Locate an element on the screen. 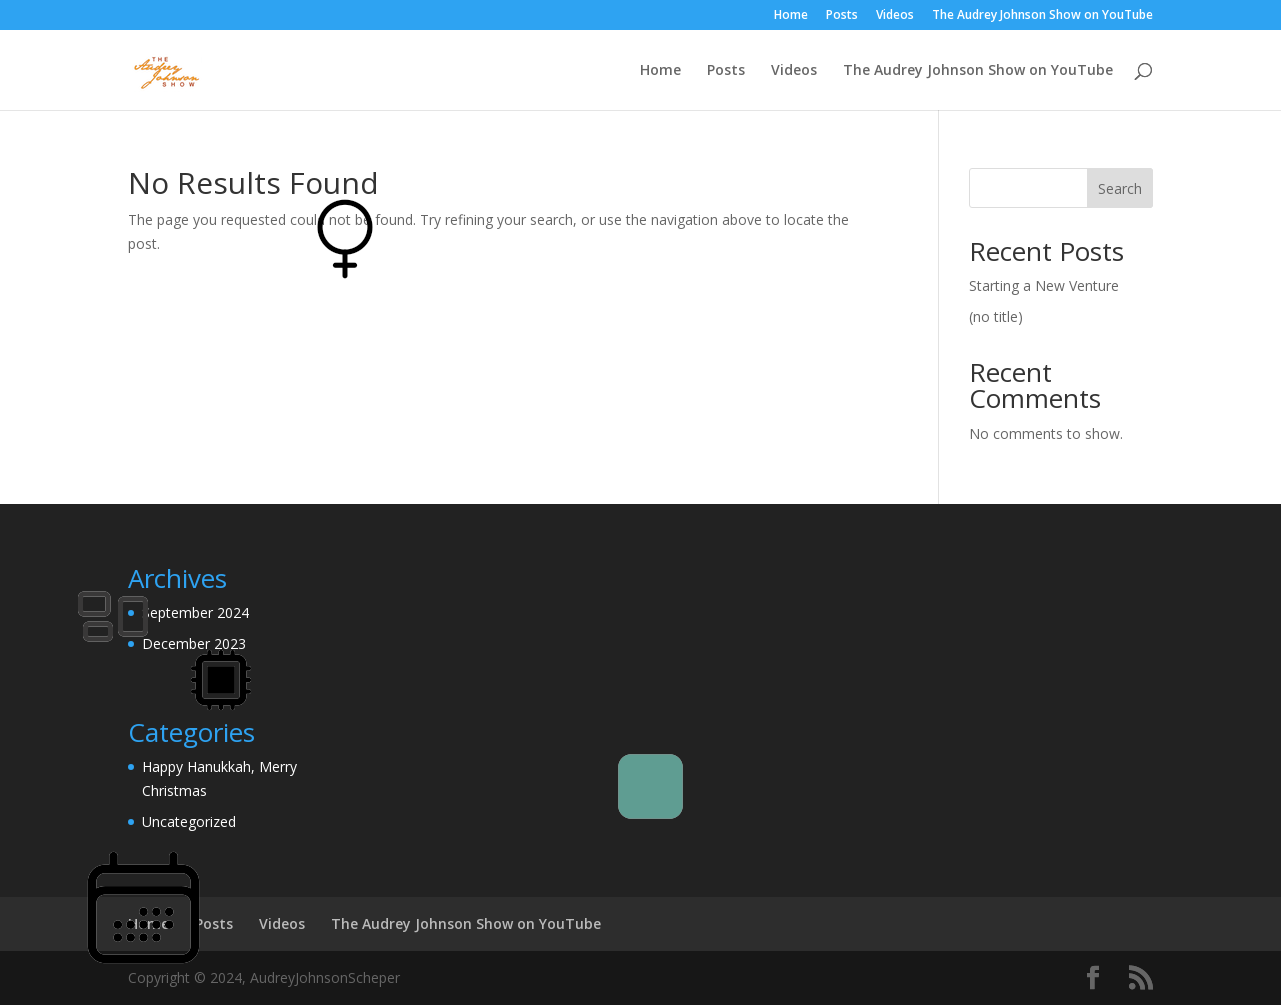  view calendar with scheduled events is located at coordinates (143, 907).